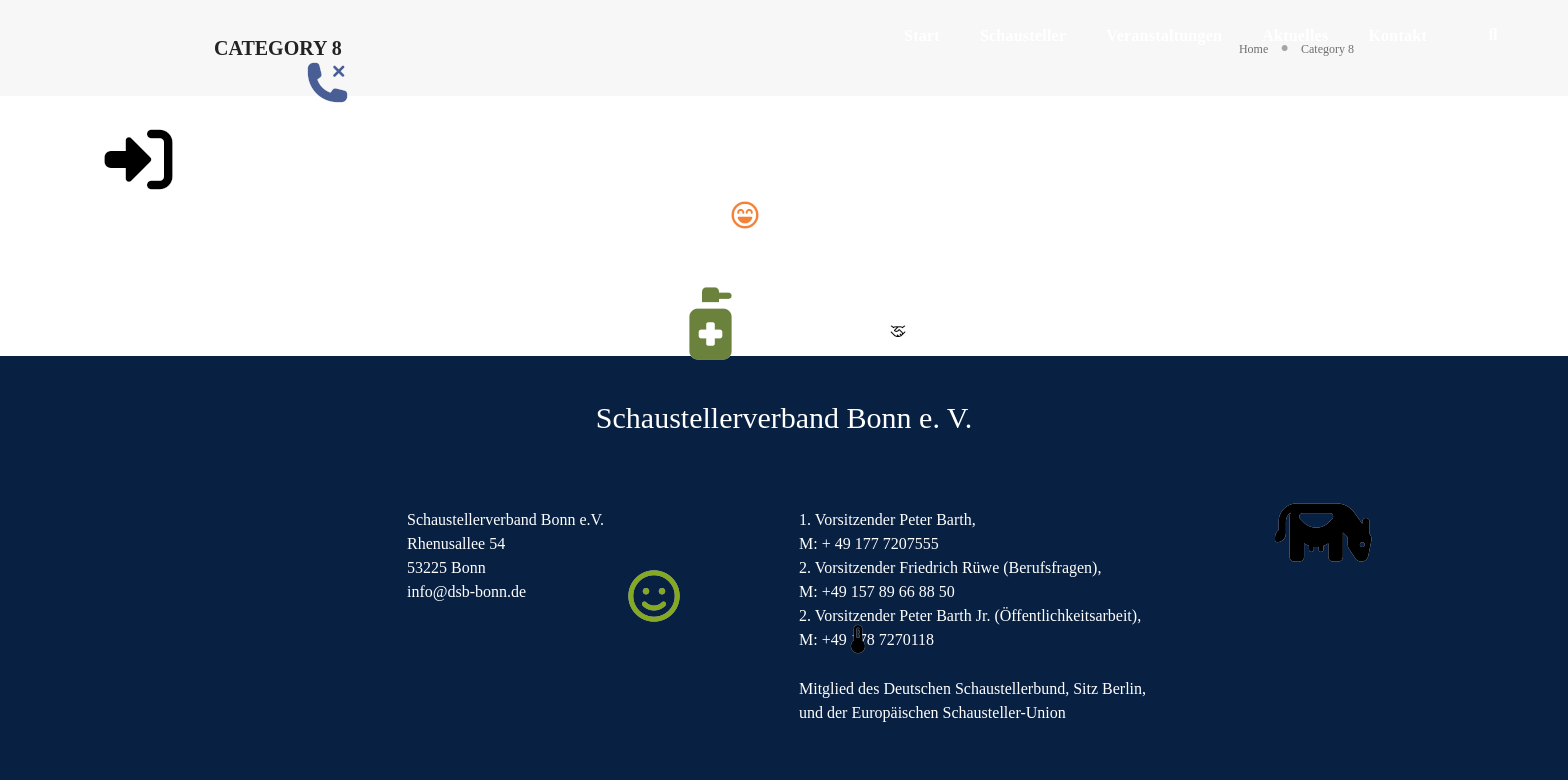 This screenshot has width=1568, height=780. Describe the element at coordinates (710, 325) in the screenshot. I see `access medical supplies or first aid resources` at that location.